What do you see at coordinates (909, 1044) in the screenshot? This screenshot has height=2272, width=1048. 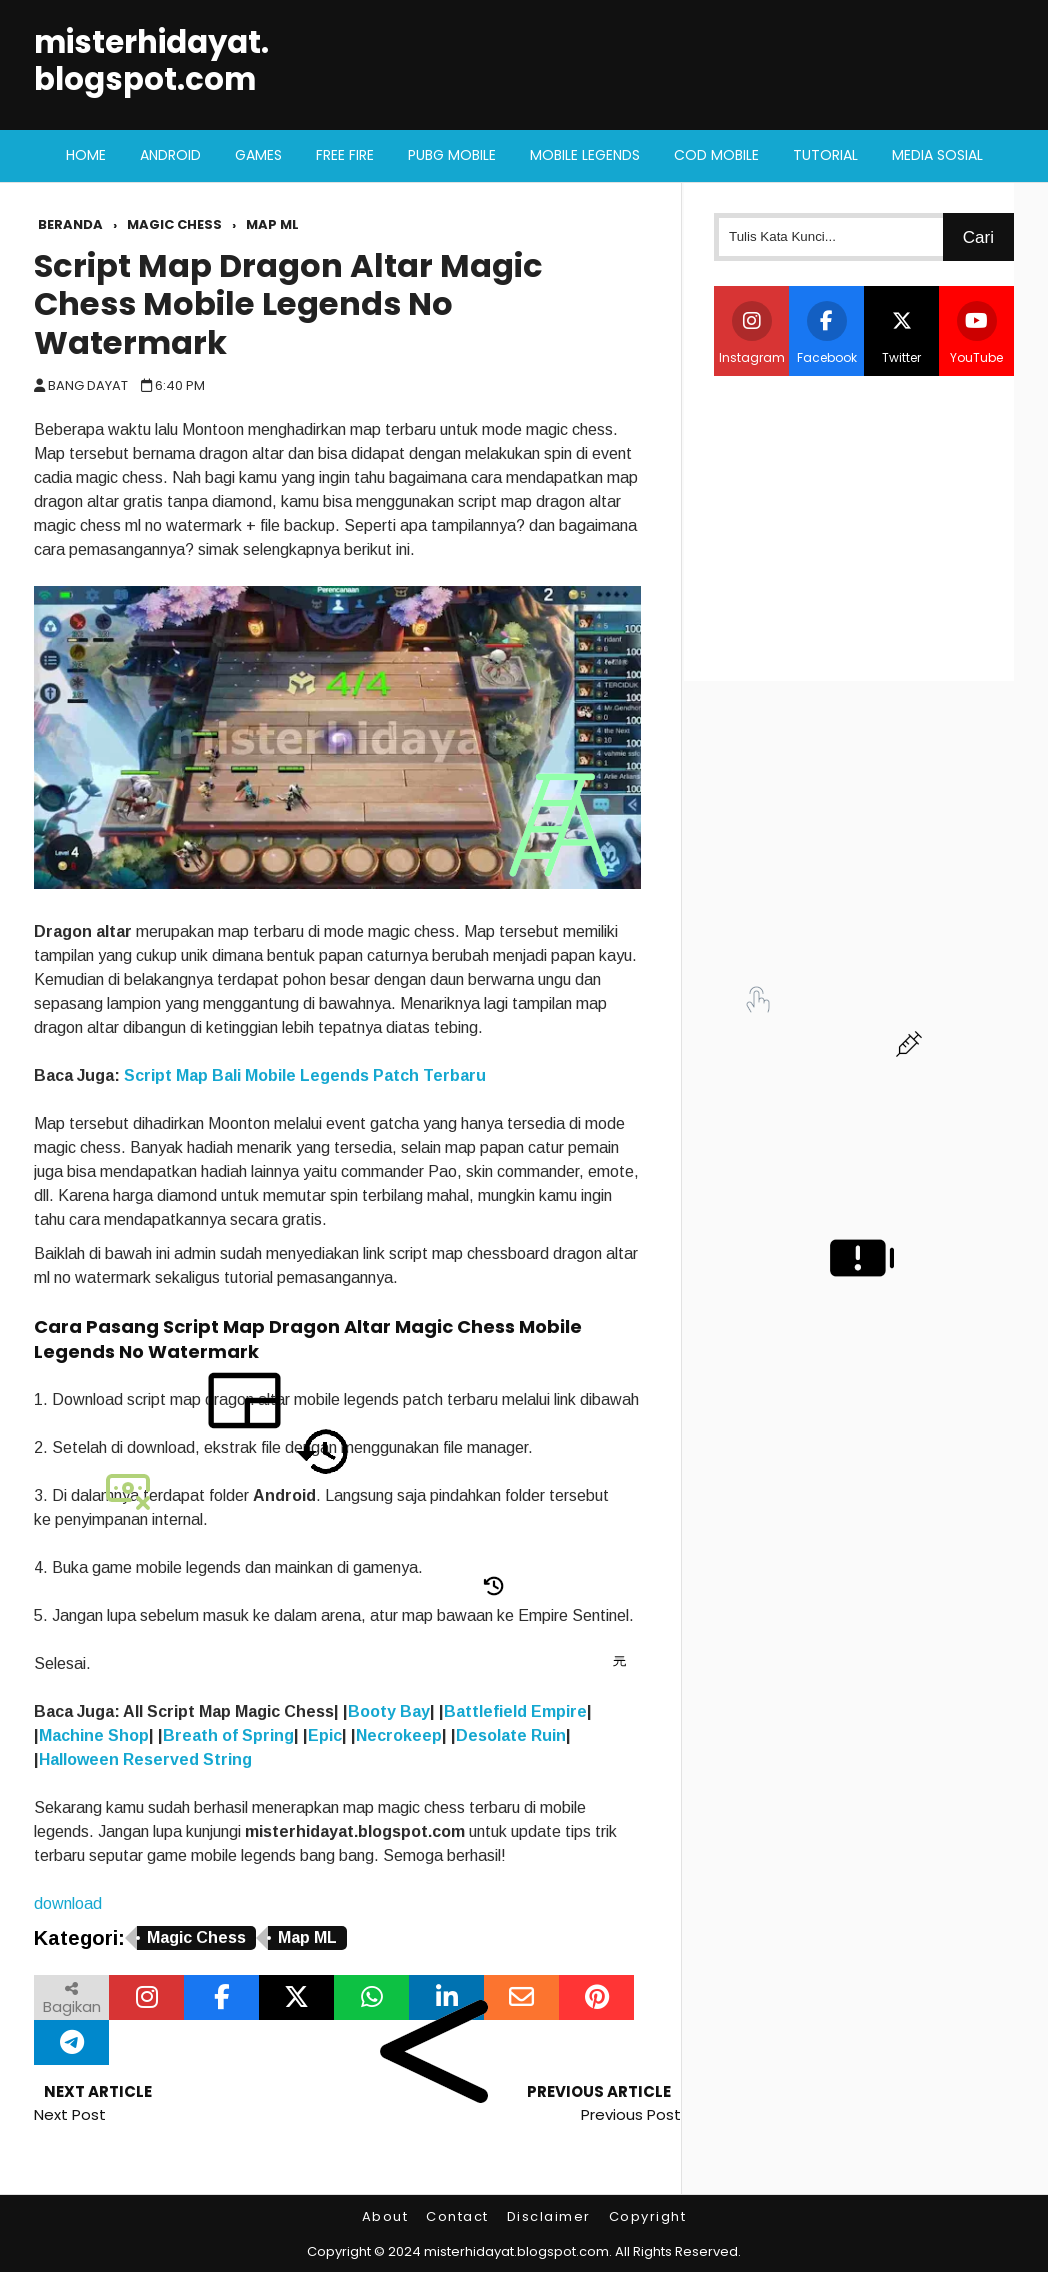 I see `access medical or health information` at bounding box center [909, 1044].